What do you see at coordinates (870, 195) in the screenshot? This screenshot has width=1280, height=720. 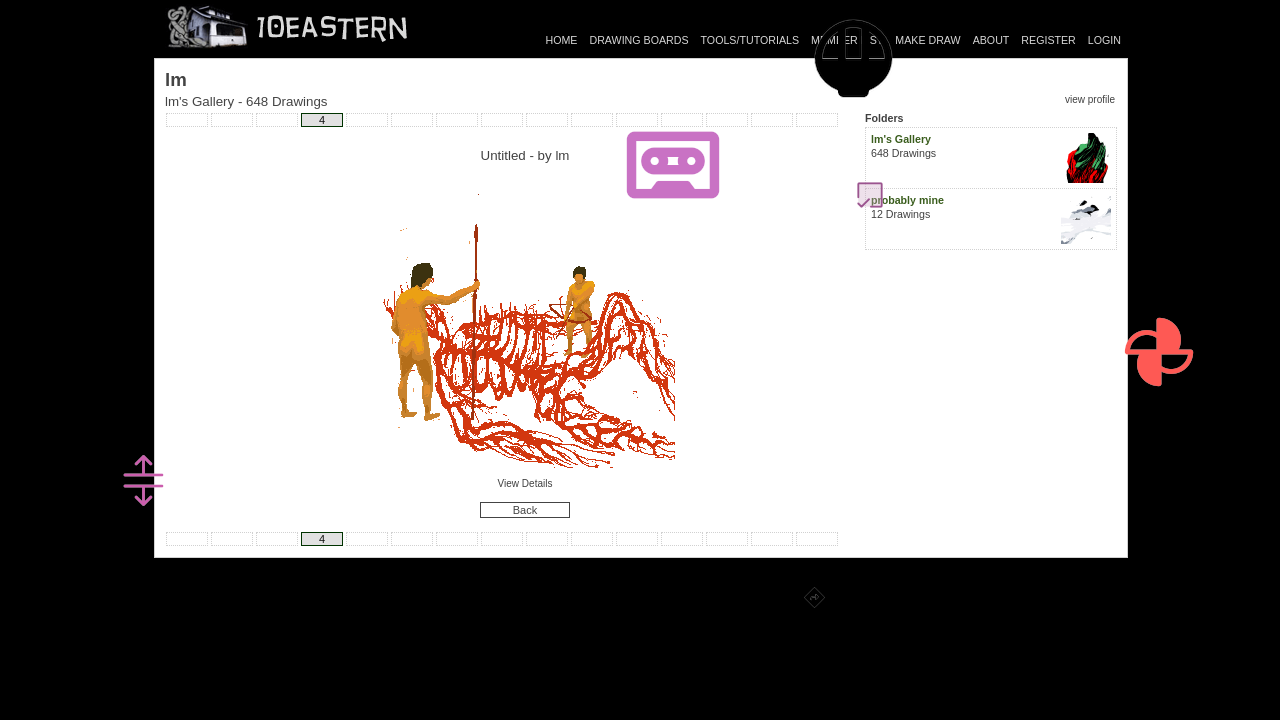 I see `mark task as complete` at bounding box center [870, 195].